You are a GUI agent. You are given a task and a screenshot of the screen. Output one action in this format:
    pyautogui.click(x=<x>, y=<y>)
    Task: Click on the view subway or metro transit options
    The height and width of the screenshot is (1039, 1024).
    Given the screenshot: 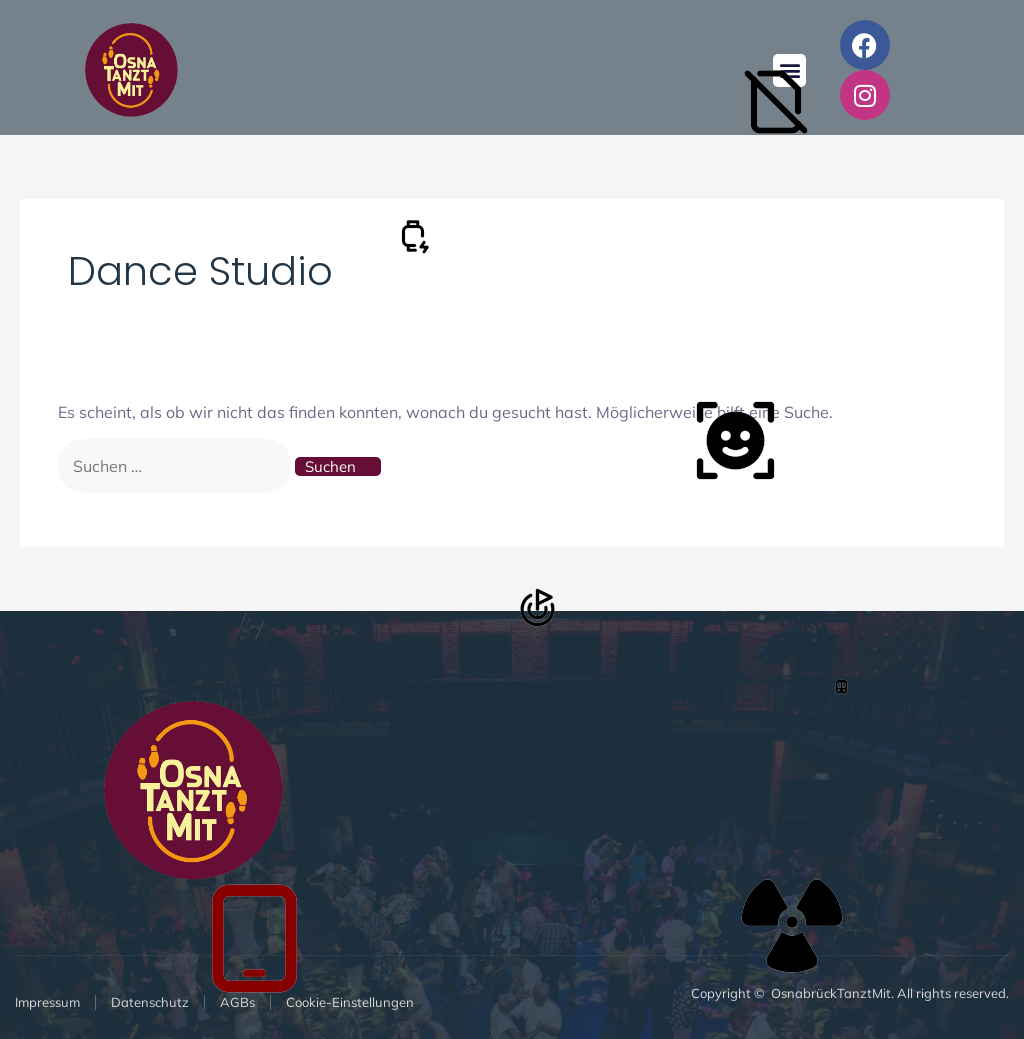 What is the action you would take?
    pyautogui.click(x=841, y=687)
    